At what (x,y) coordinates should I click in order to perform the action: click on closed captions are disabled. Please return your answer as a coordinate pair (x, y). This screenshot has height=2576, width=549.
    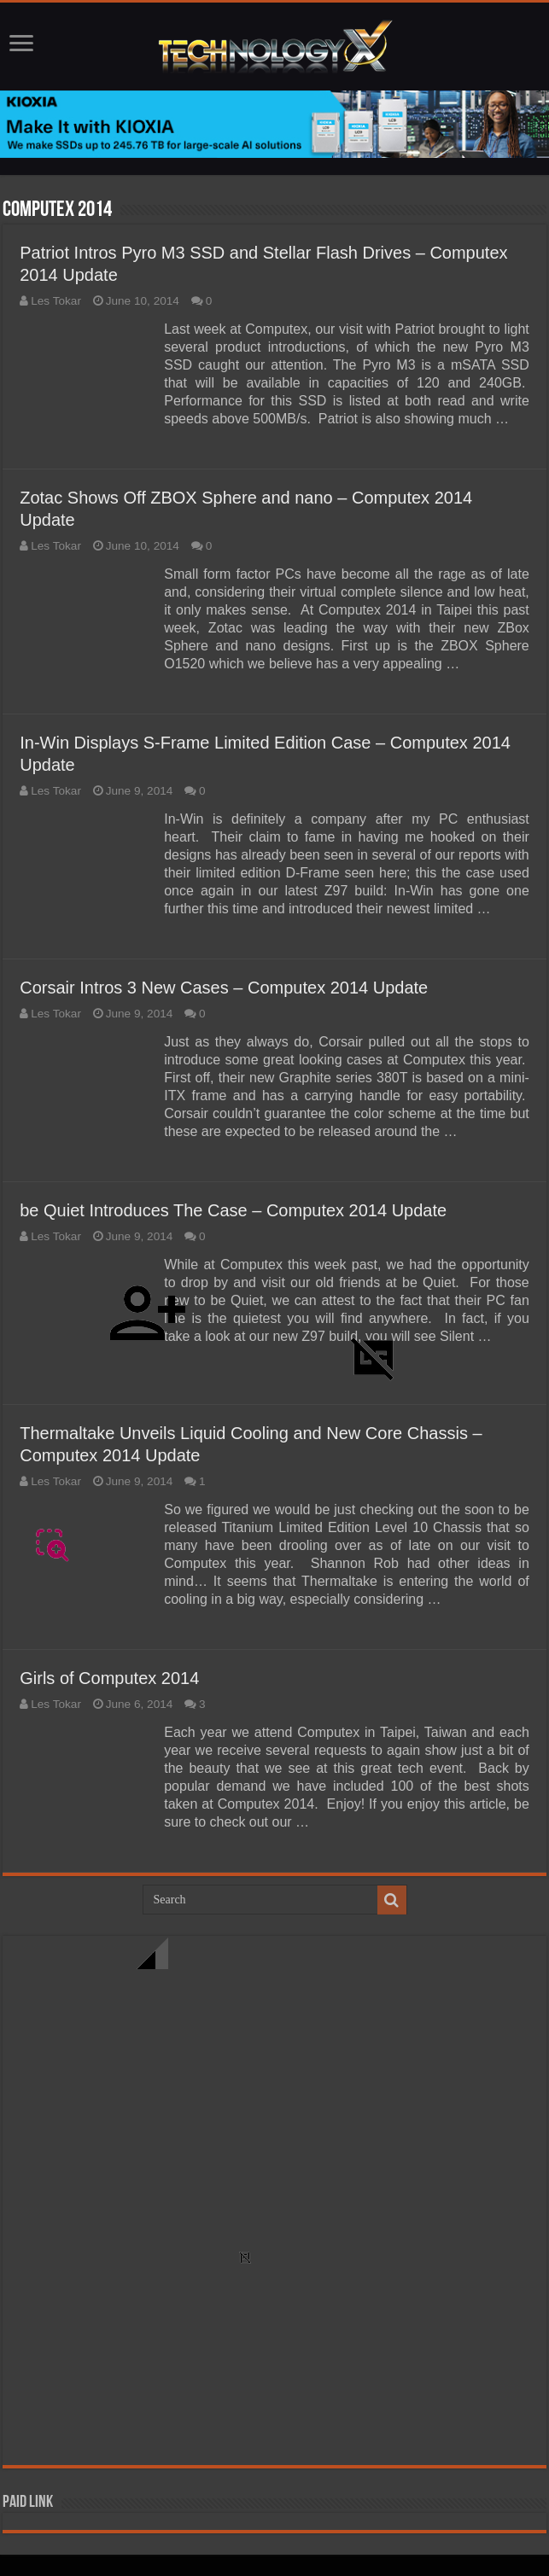
    Looking at the image, I should click on (373, 1357).